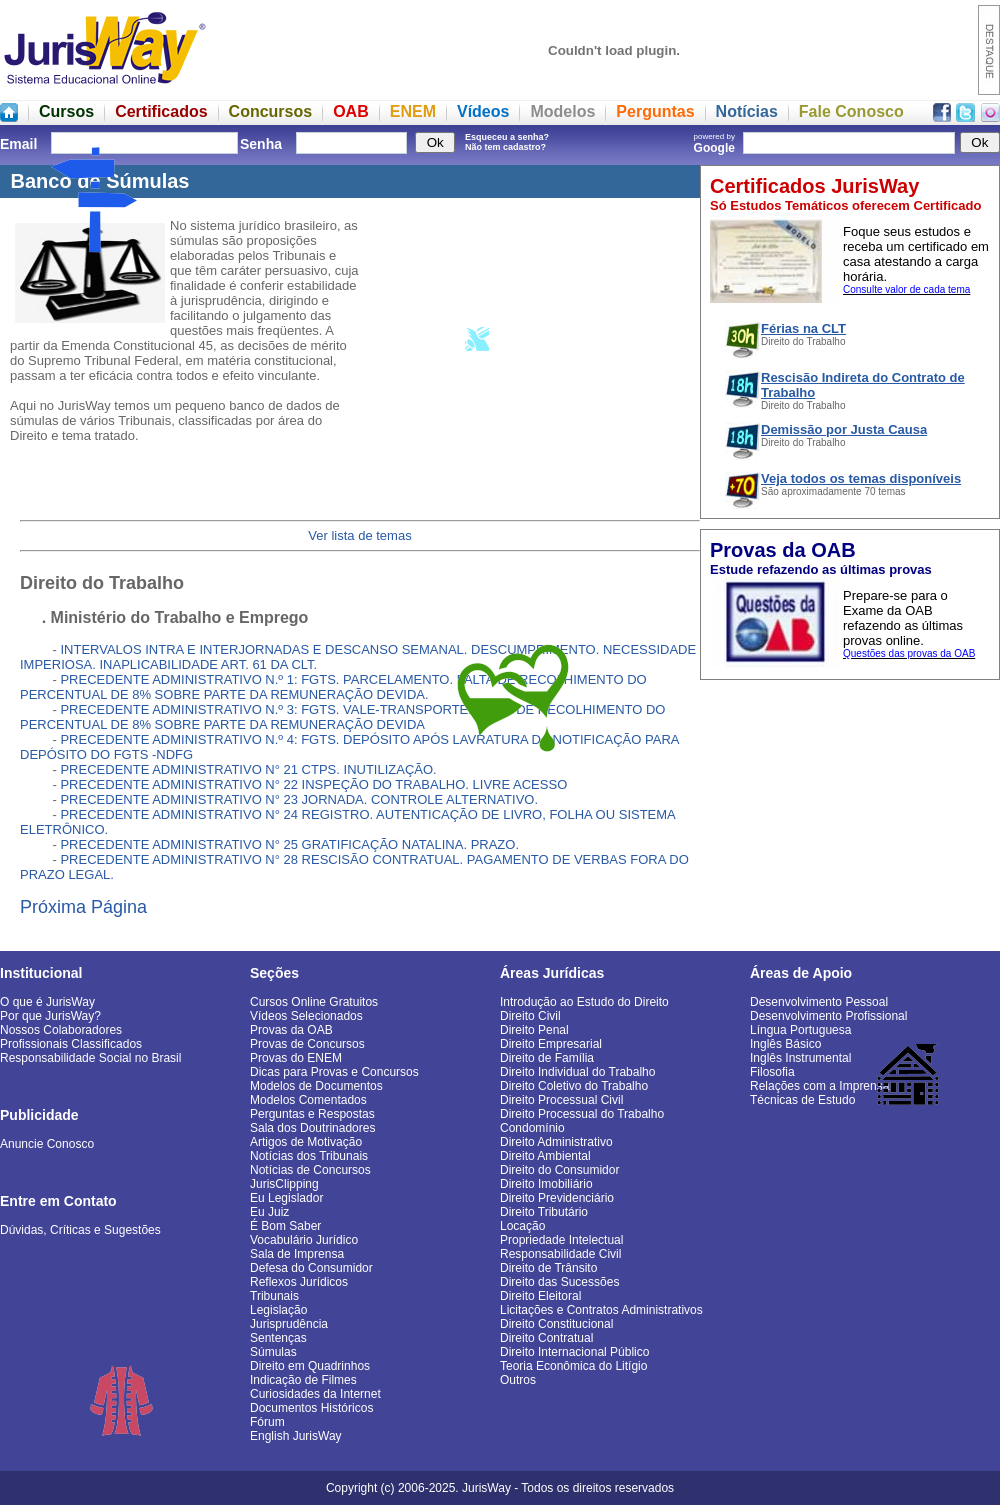 The image size is (1000, 1505). I want to click on transfer health or life points between characters, so click(513, 695).